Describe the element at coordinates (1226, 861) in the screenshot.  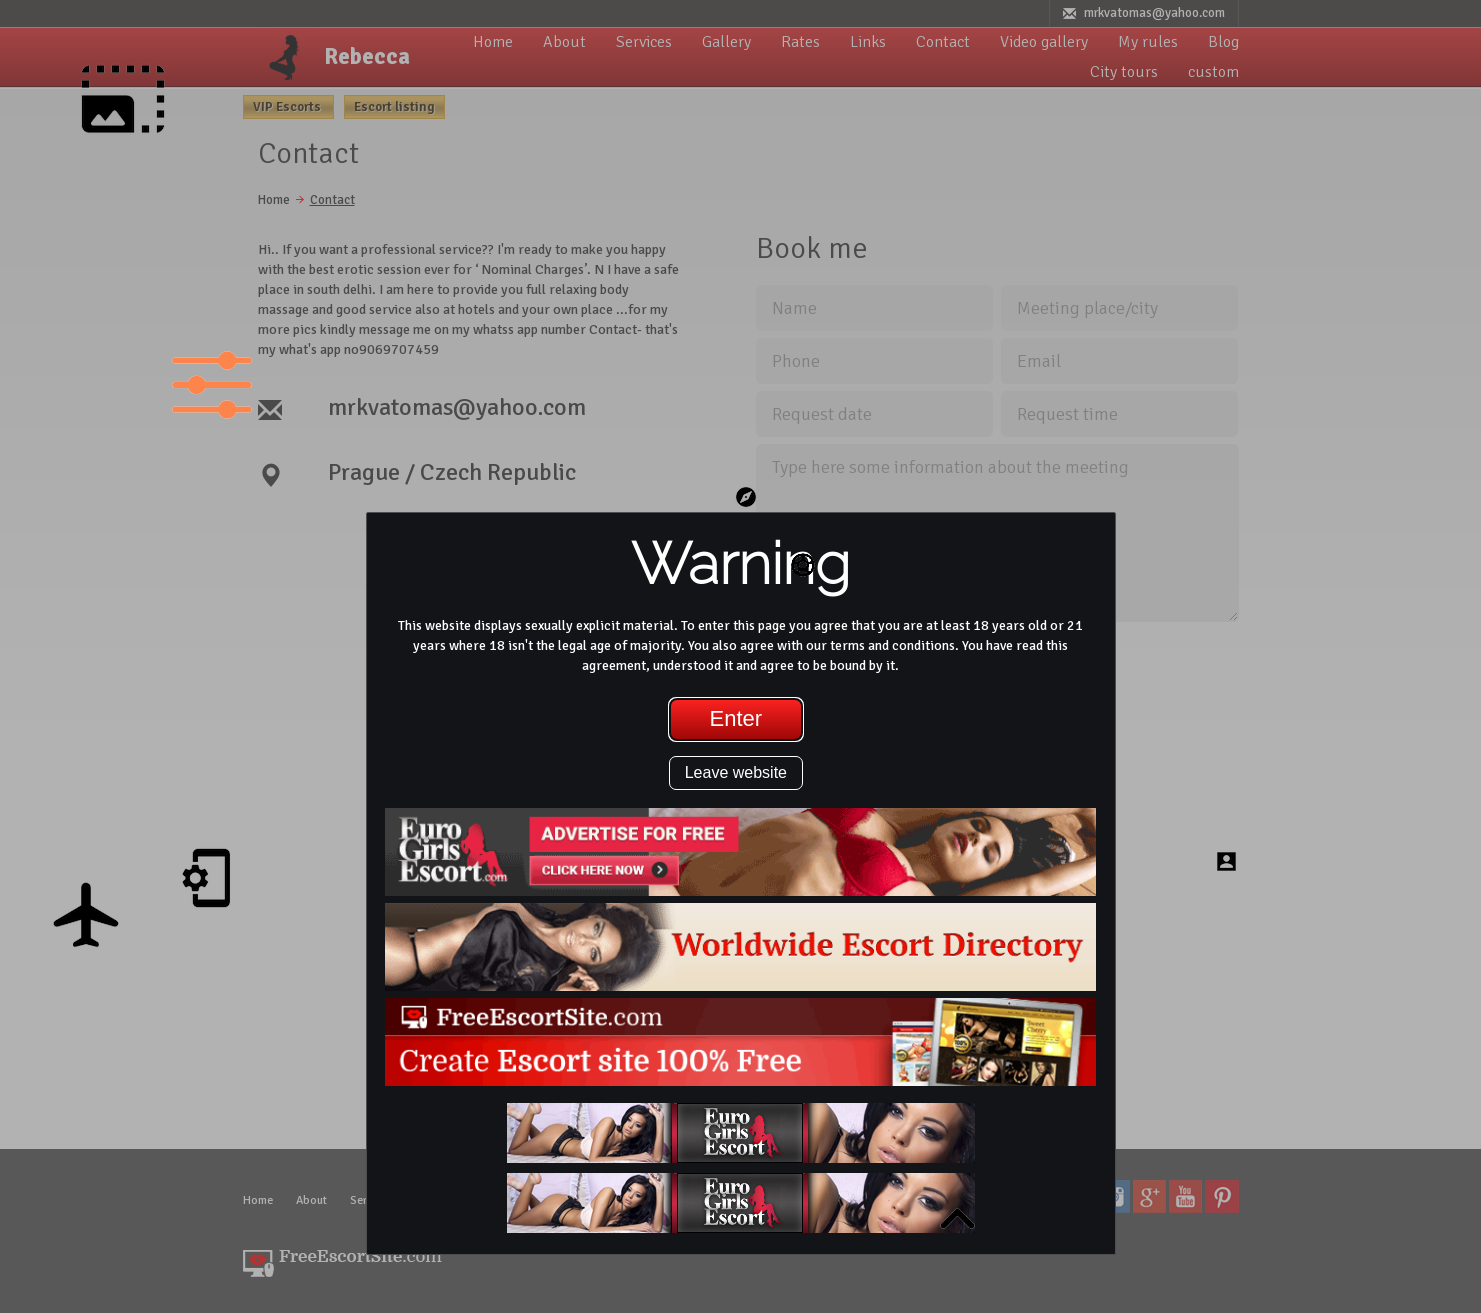
I see `view your account profile` at that location.